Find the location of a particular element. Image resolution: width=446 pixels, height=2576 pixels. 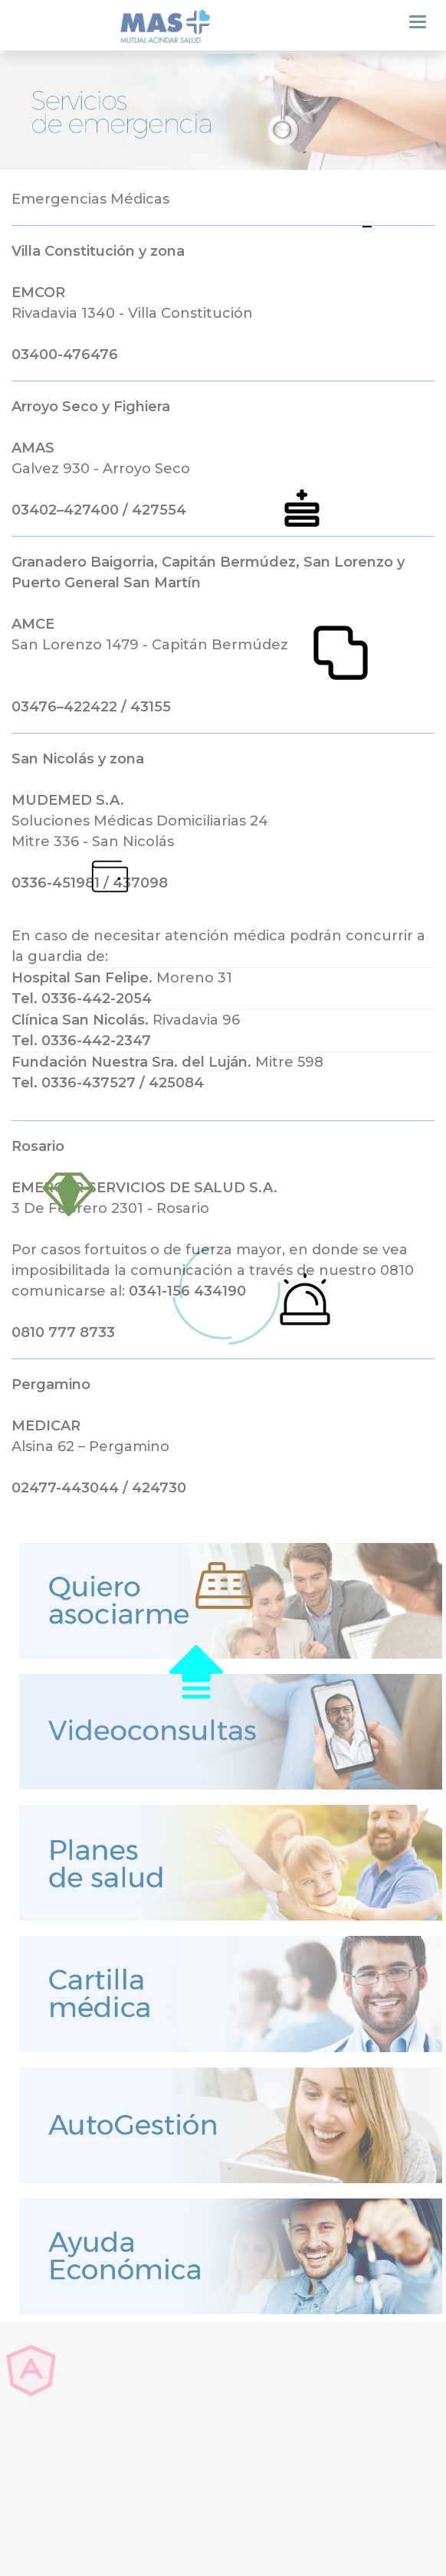

add a new row above is located at coordinates (302, 511).